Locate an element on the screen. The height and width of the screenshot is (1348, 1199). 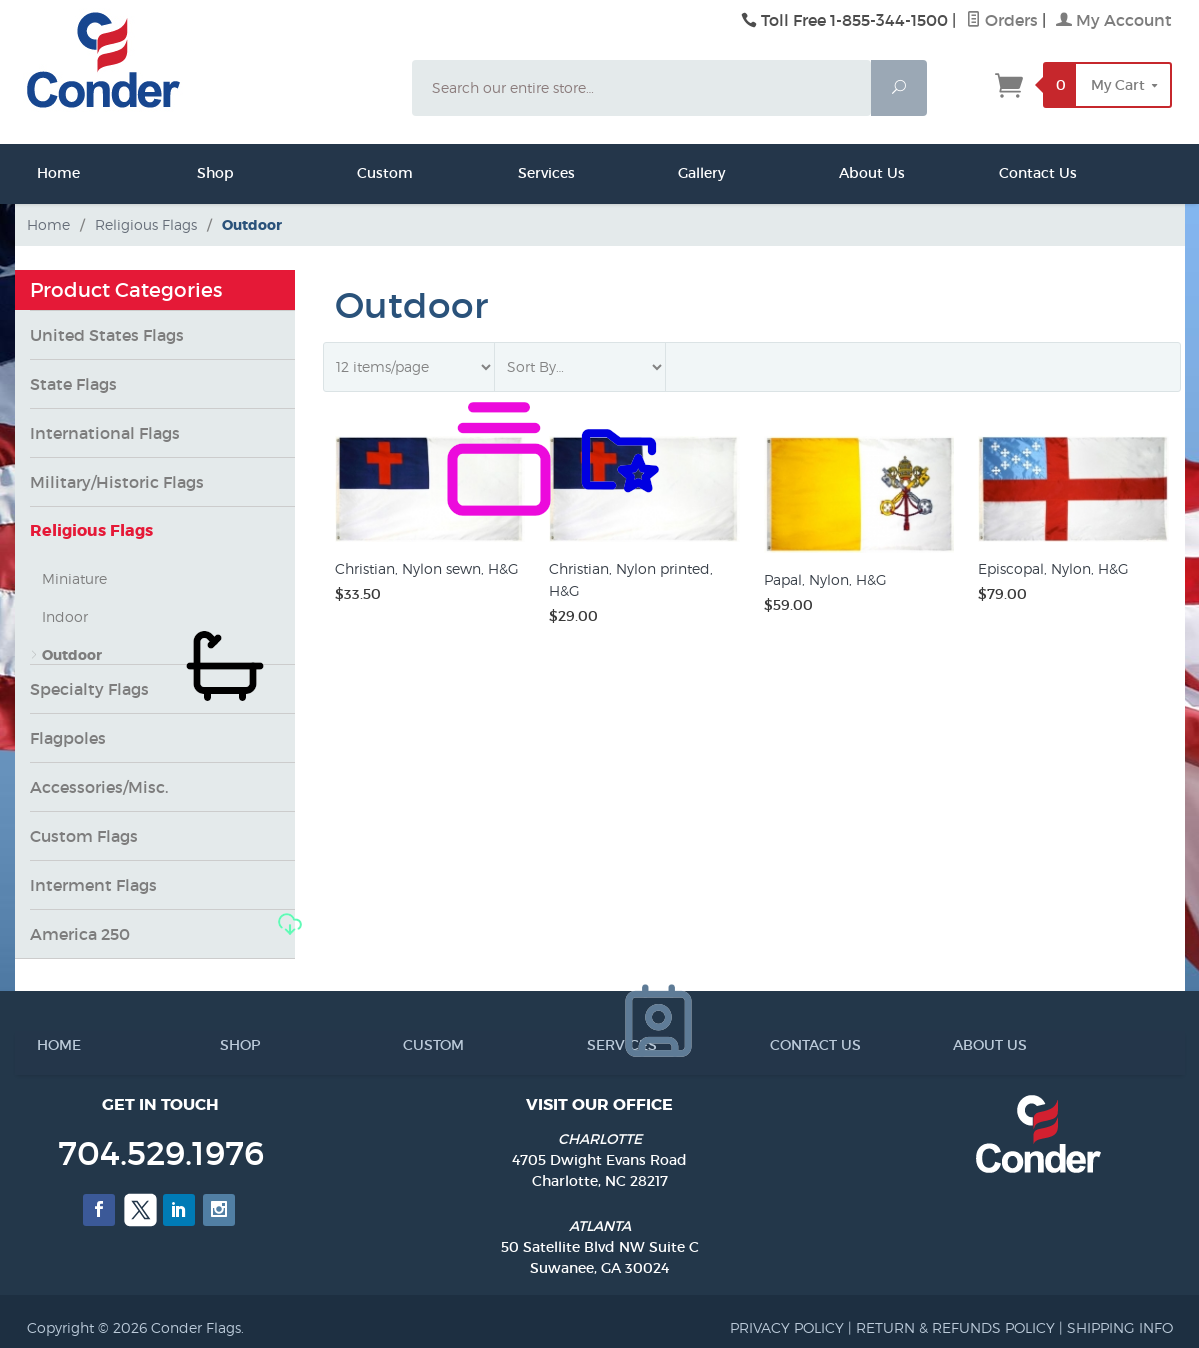
view stacked cards or layers is located at coordinates (499, 459).